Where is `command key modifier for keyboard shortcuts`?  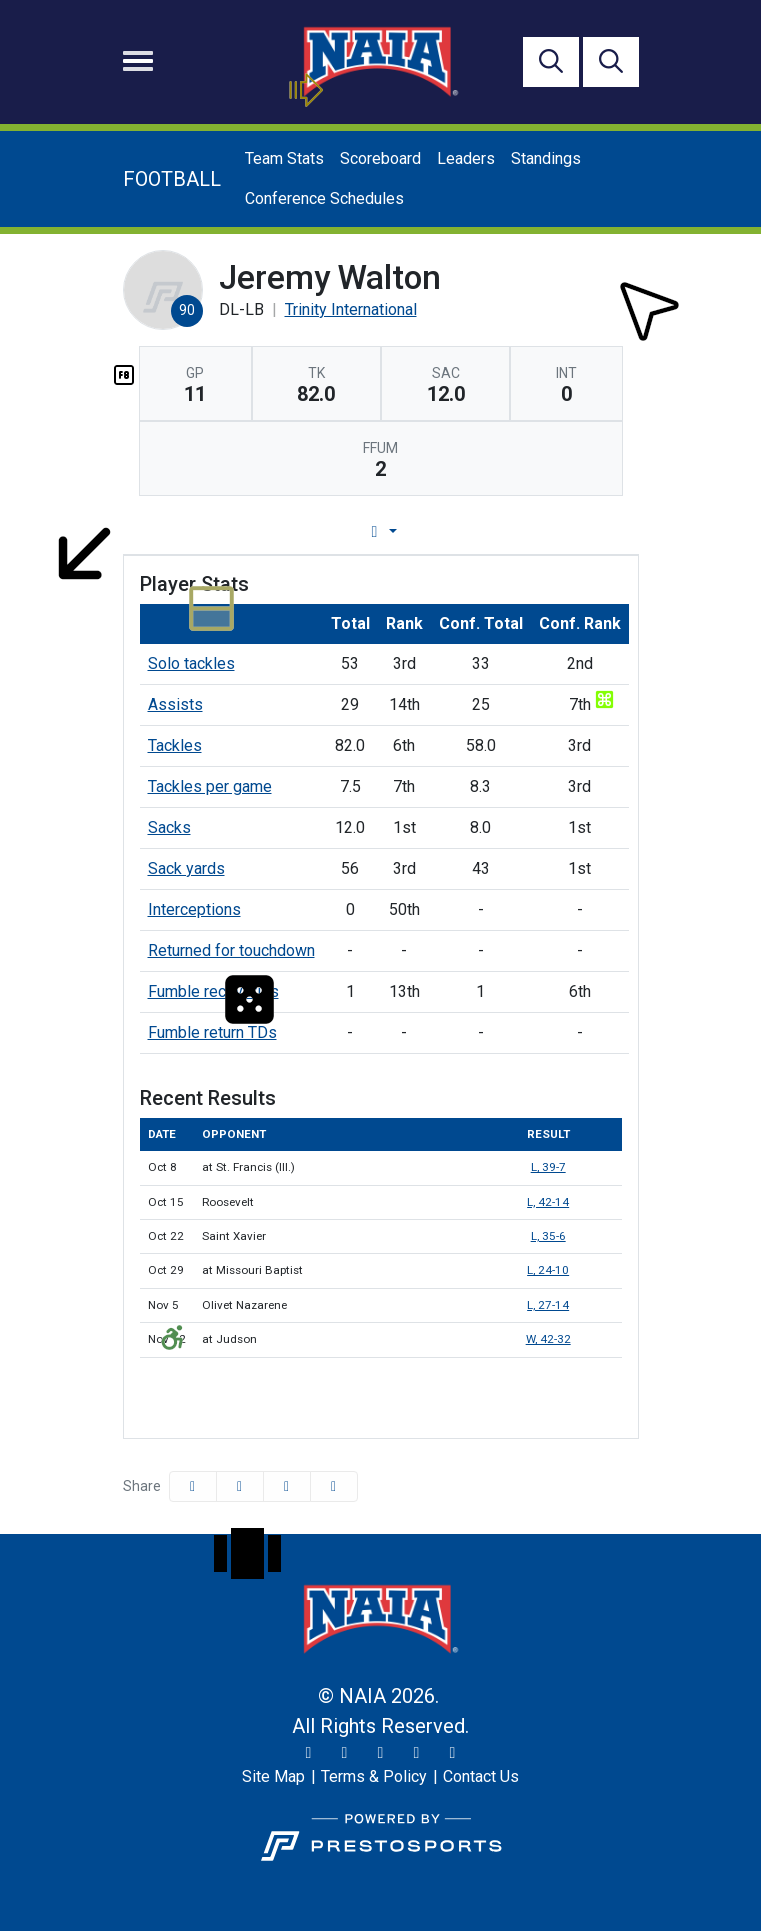
command key modifier for keyboard shortcuts is located at coordinates (604, 699).